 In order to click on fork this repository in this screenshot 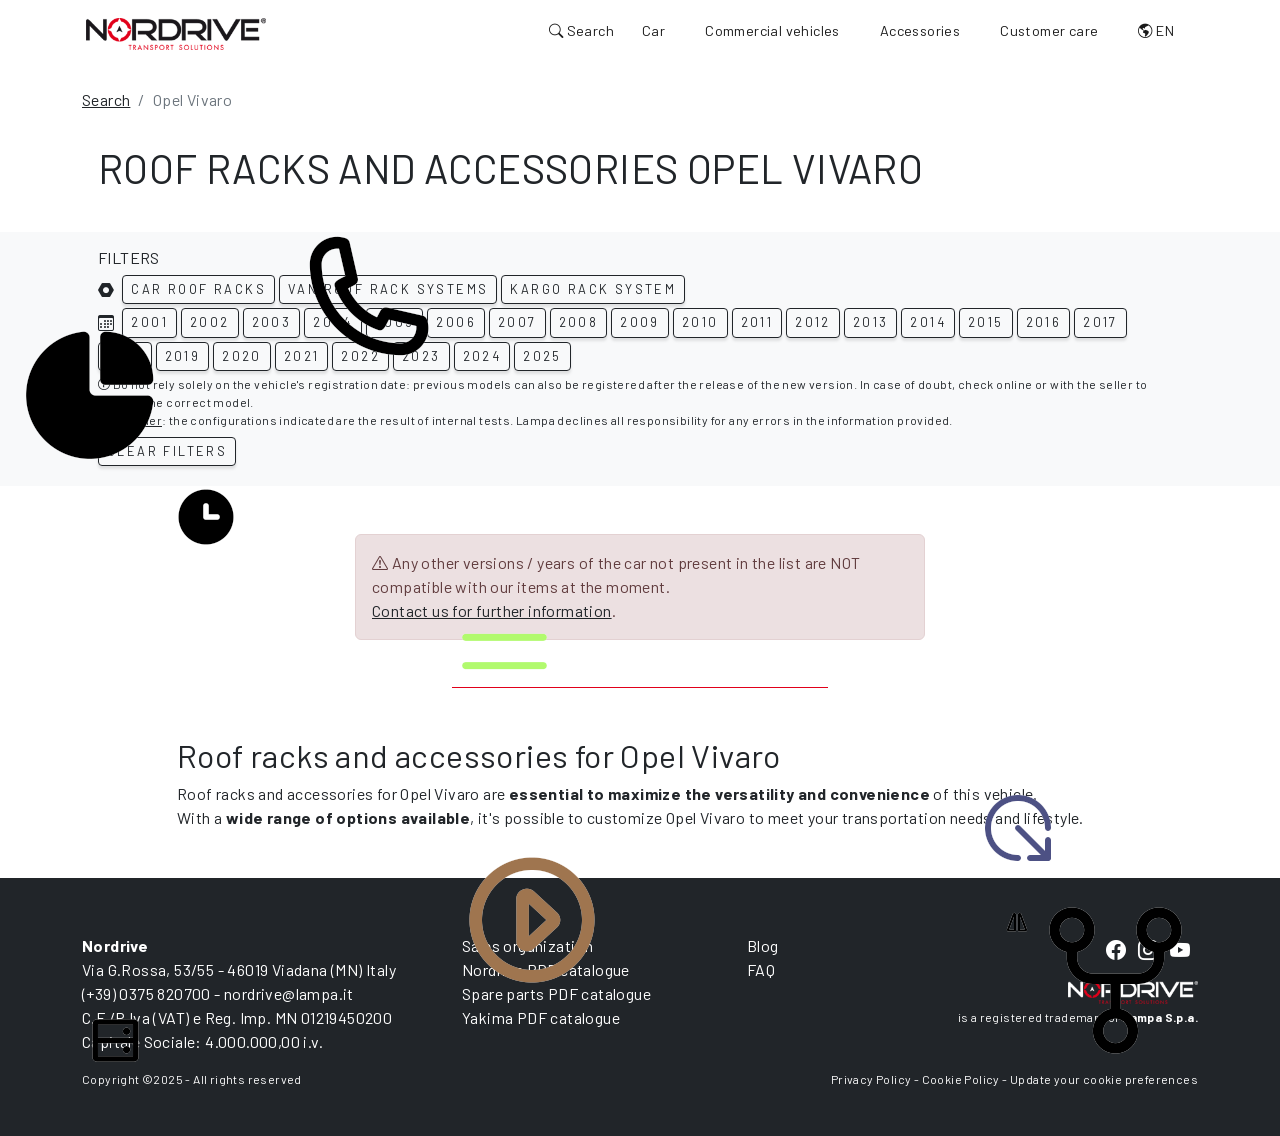, I will do `click(1115, 980)`.